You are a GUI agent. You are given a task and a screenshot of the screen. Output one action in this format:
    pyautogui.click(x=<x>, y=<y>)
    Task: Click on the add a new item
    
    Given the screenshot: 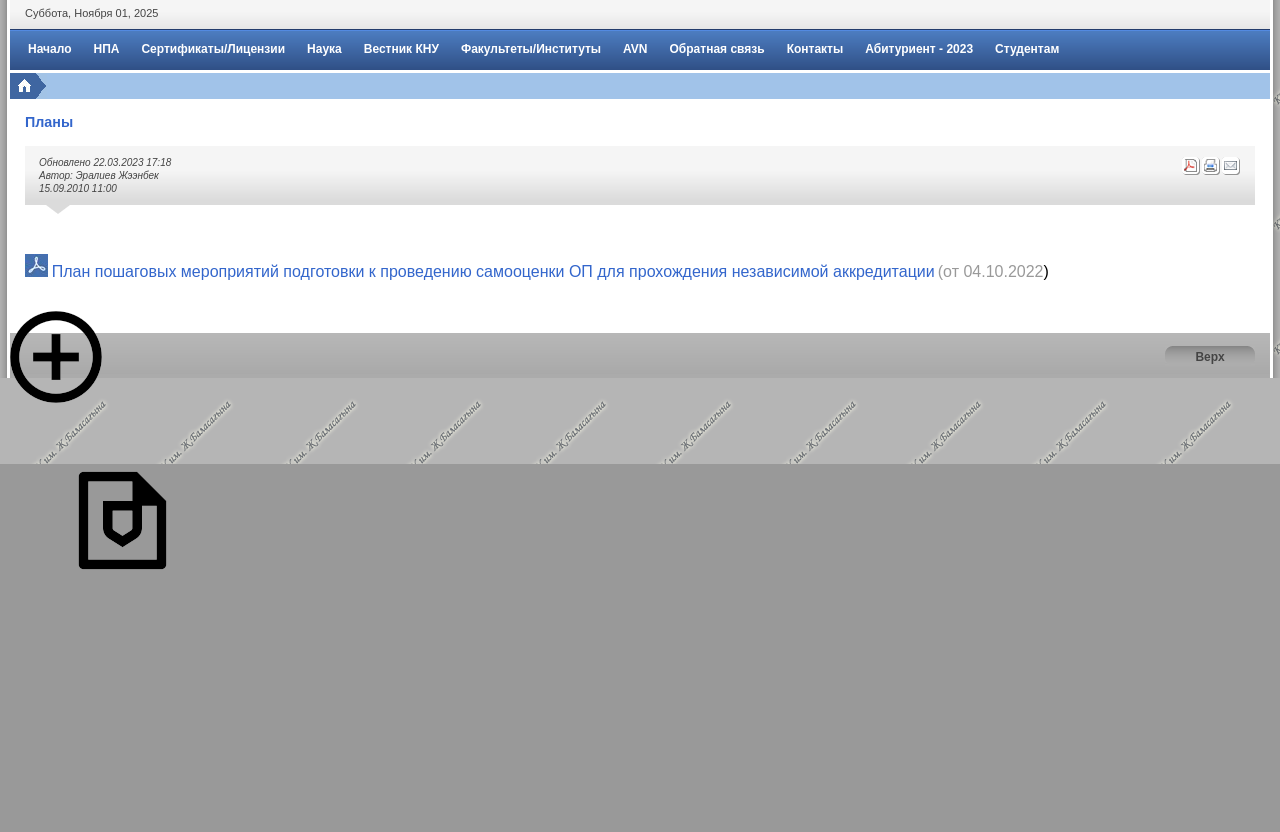 What is the action you would take?
    pyautogui.click(x=56, y=357)
    